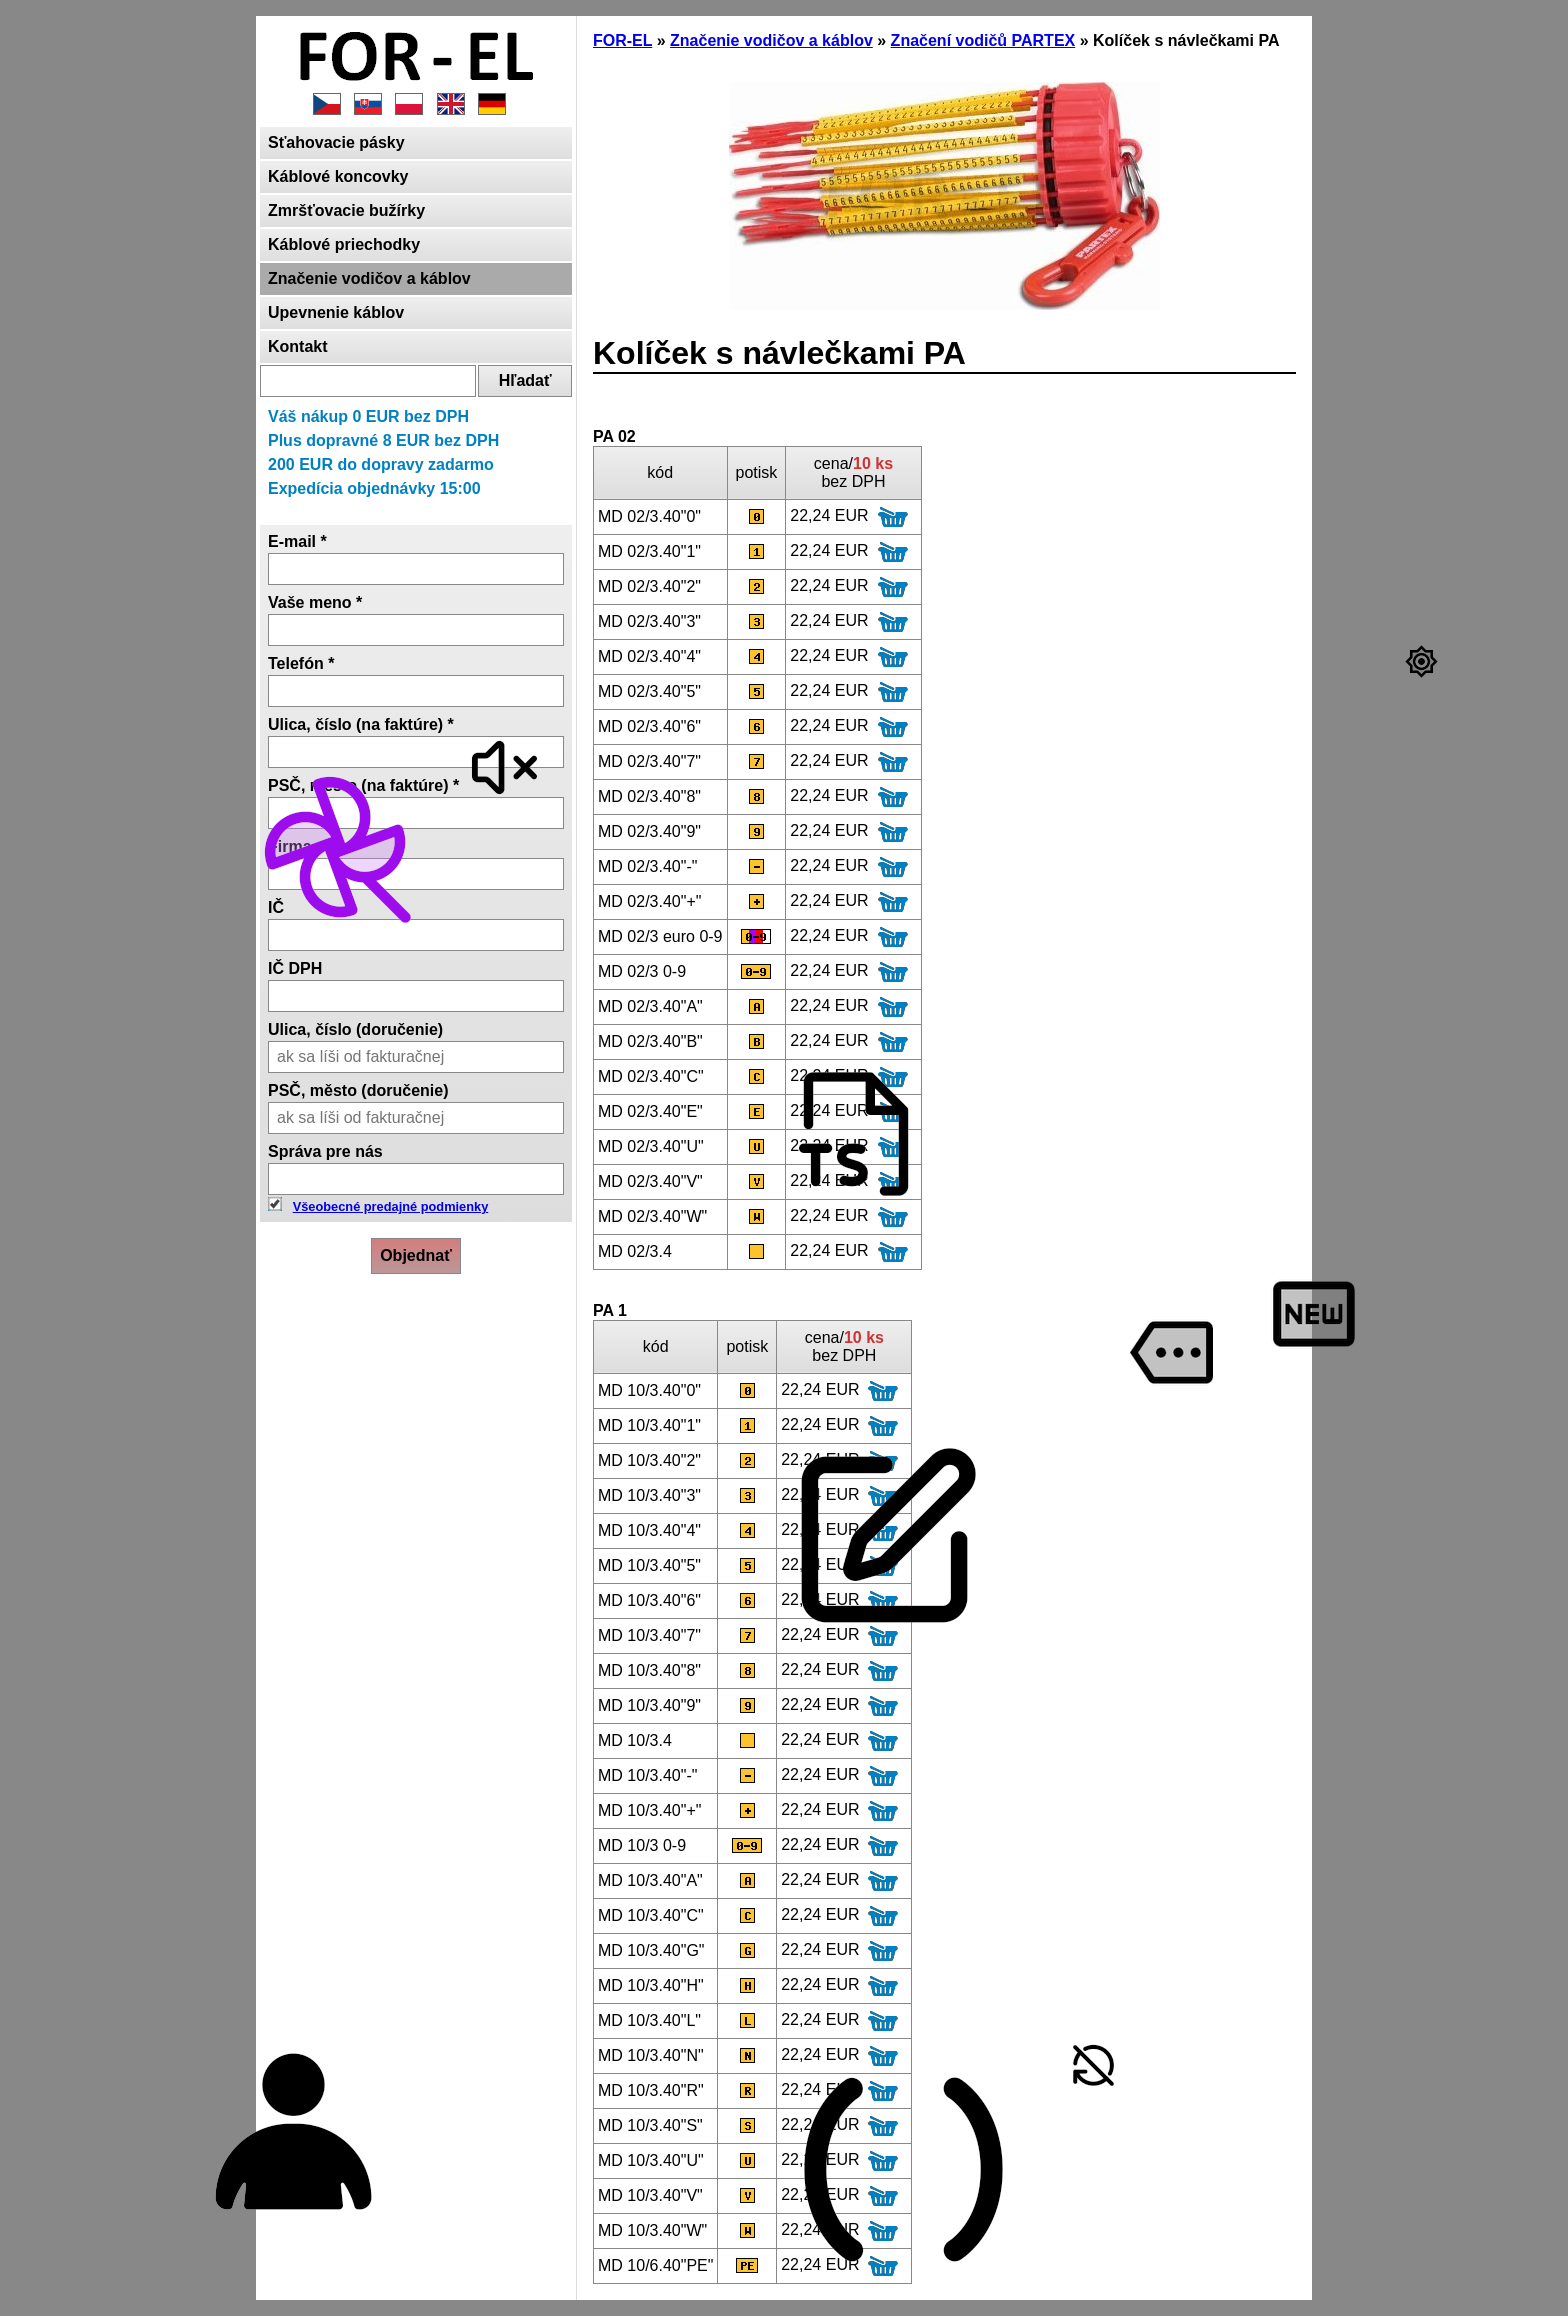  What do you see at coordinates (1093, 2065) in the screenshot?
I see `disable browsing history tracking` at bounding box center [1093, 2065].